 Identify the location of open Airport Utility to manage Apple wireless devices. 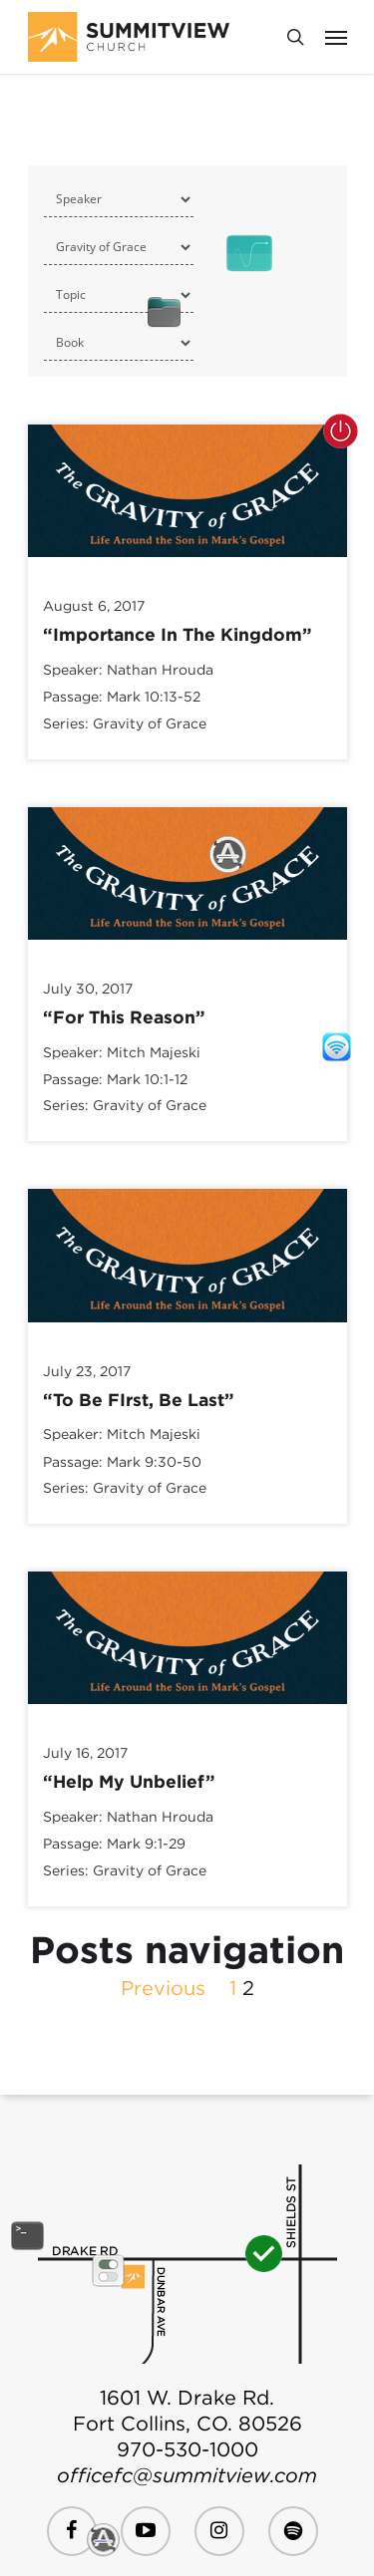
(336, 1046).